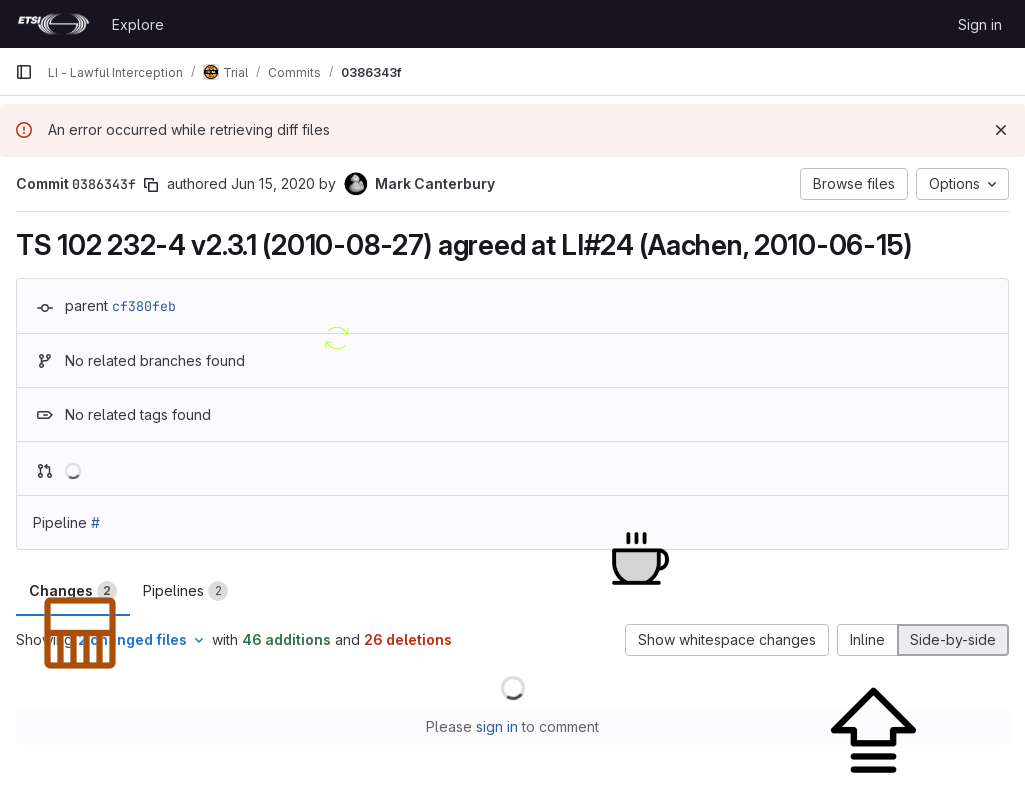 Image resolution: width=1025 pixels, height=801 pixels. Describe the element at coordinates (337, 338) in the screenshot. I see `refresh or reload content` at that location.